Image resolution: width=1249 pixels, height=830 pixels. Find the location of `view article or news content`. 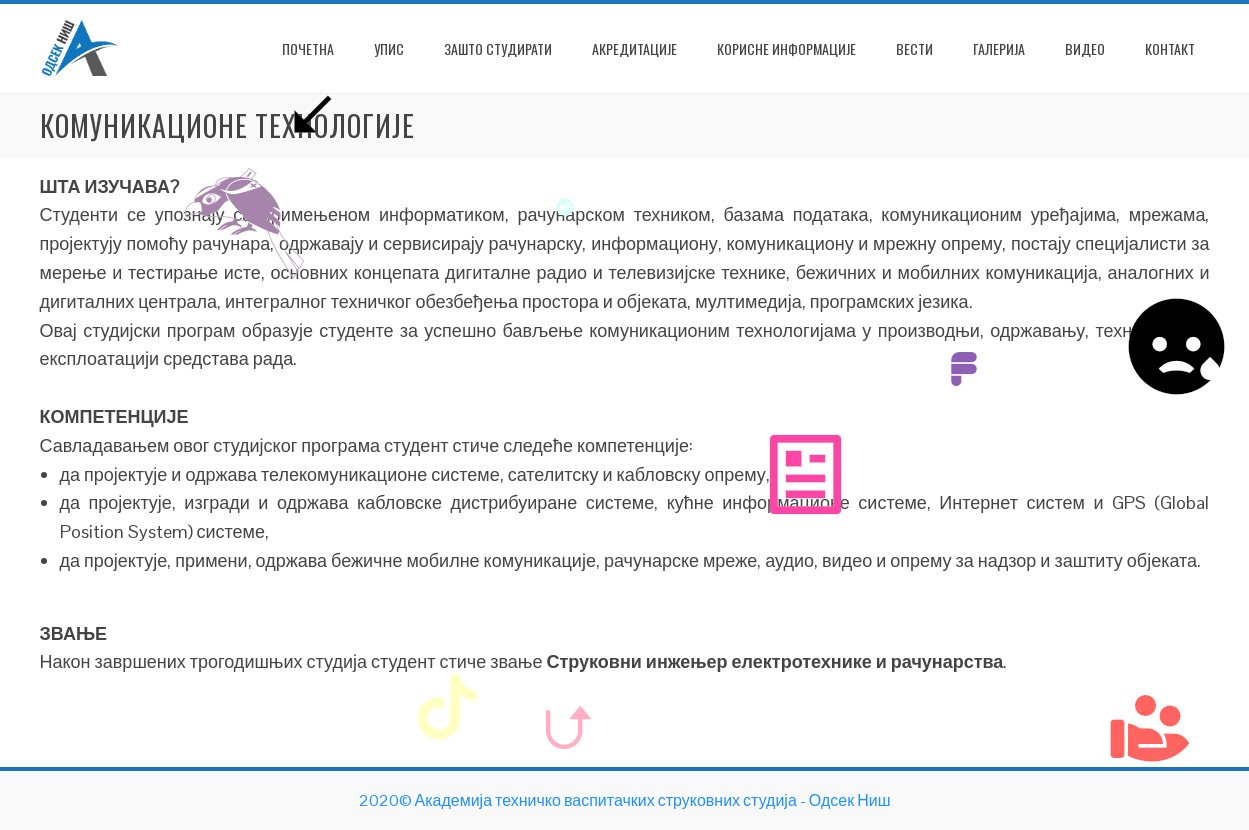

view article or news content is located at coordinates (805, 474).